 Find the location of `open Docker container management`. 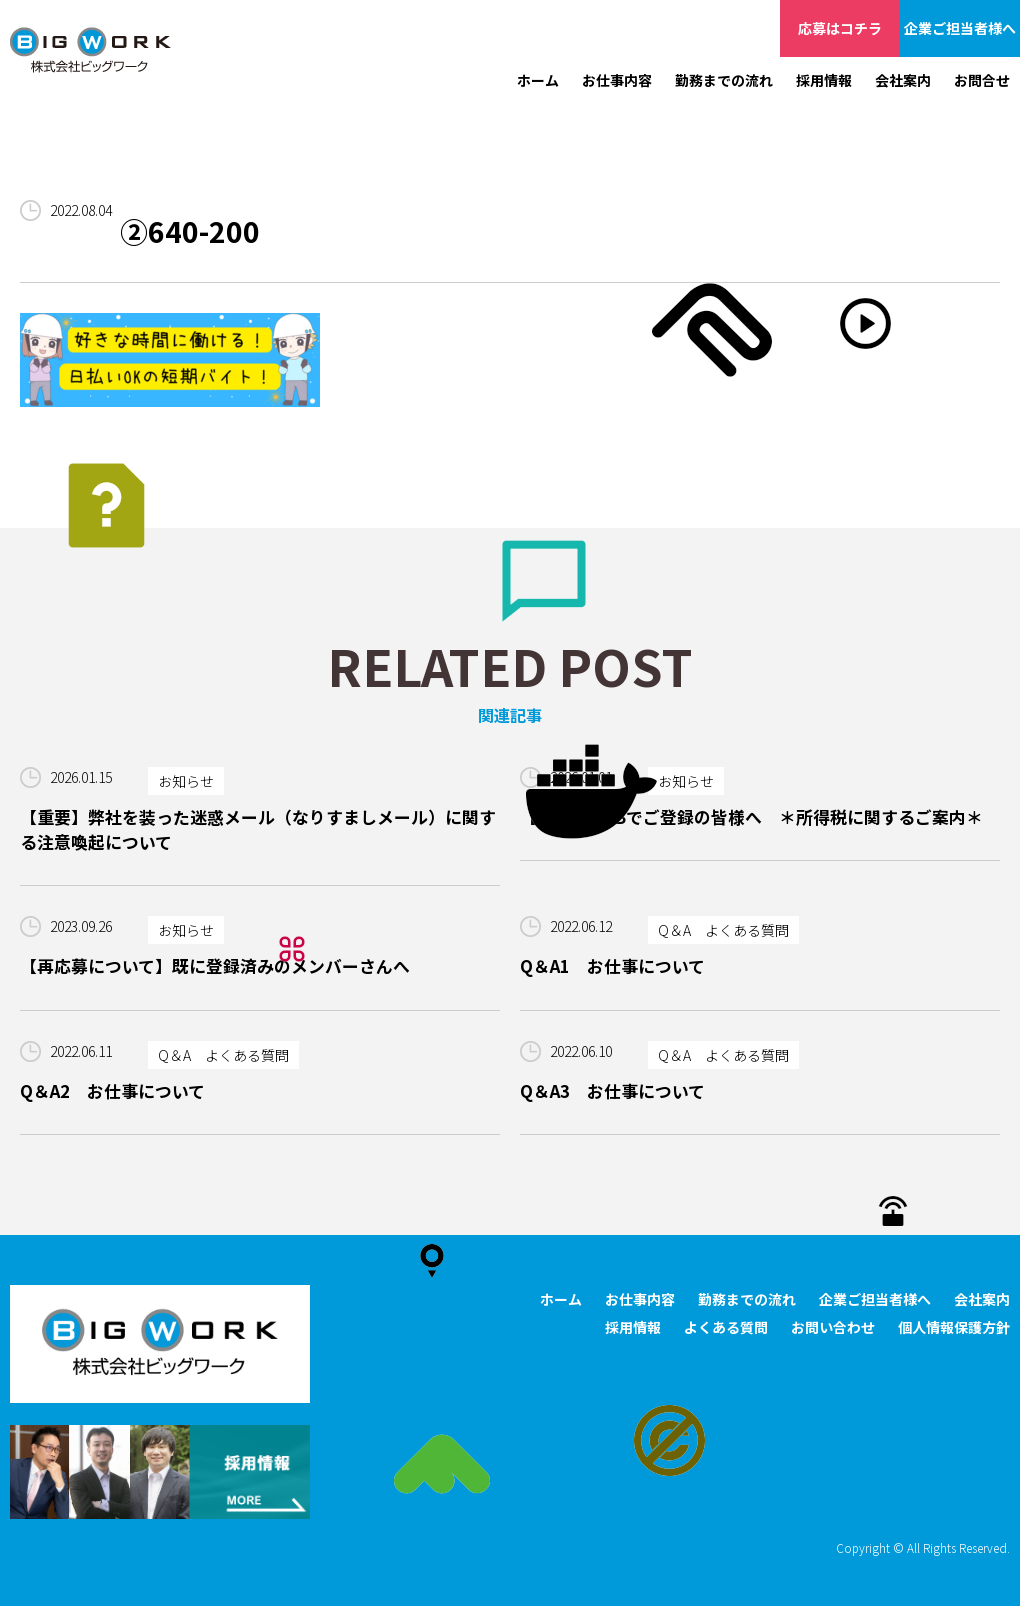

open Docker container management is located at coordinates (591, 791).